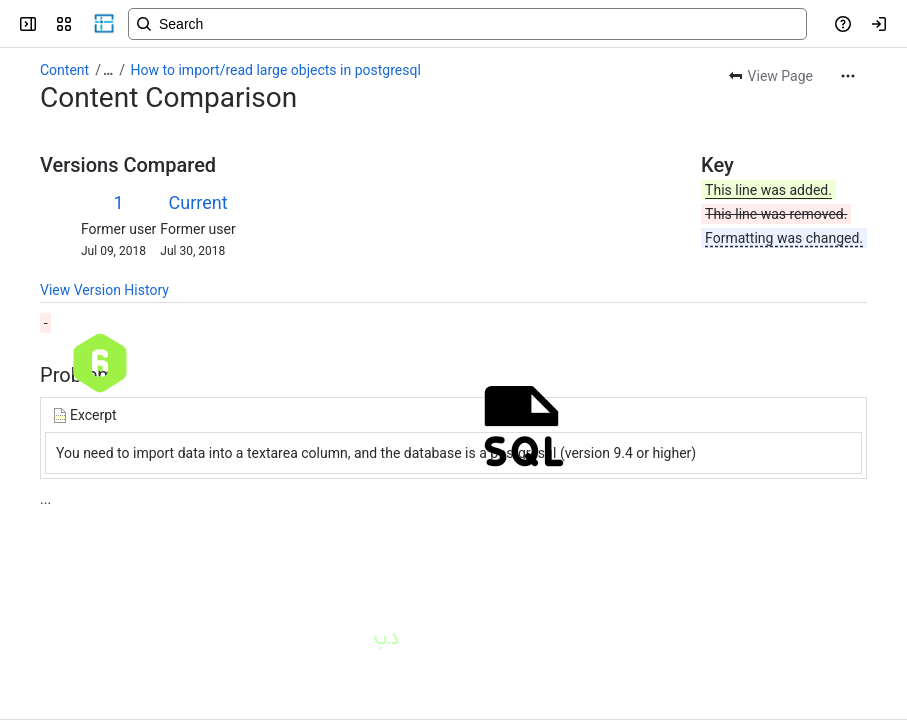 The image size is (907, 720). I want to click on open an SQL database file, so click(521, 429).